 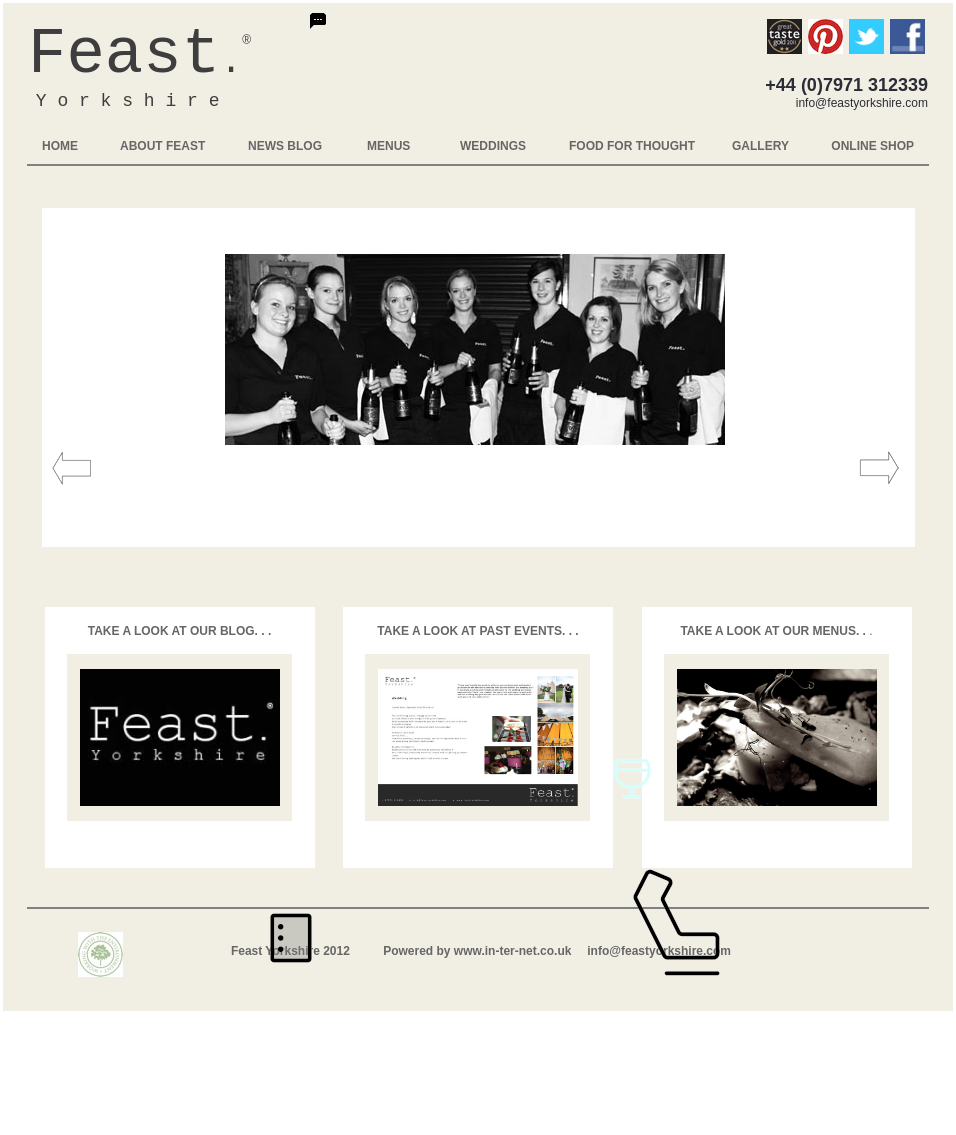 I want to click on open text messages, so click(x=318, y=21).